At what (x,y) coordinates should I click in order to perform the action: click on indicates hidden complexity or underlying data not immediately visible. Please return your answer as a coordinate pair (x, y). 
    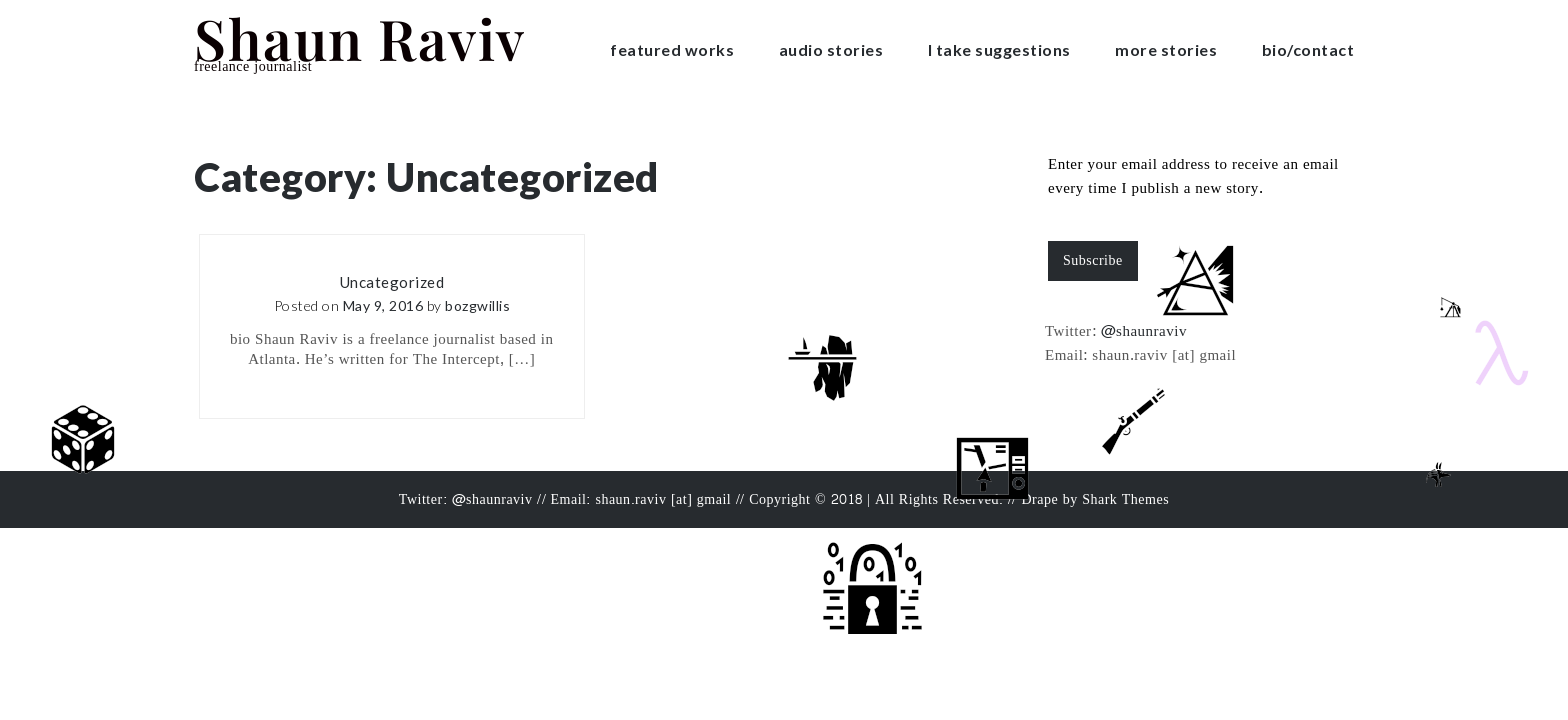
    Looking at the image, I should click on (822, 367).